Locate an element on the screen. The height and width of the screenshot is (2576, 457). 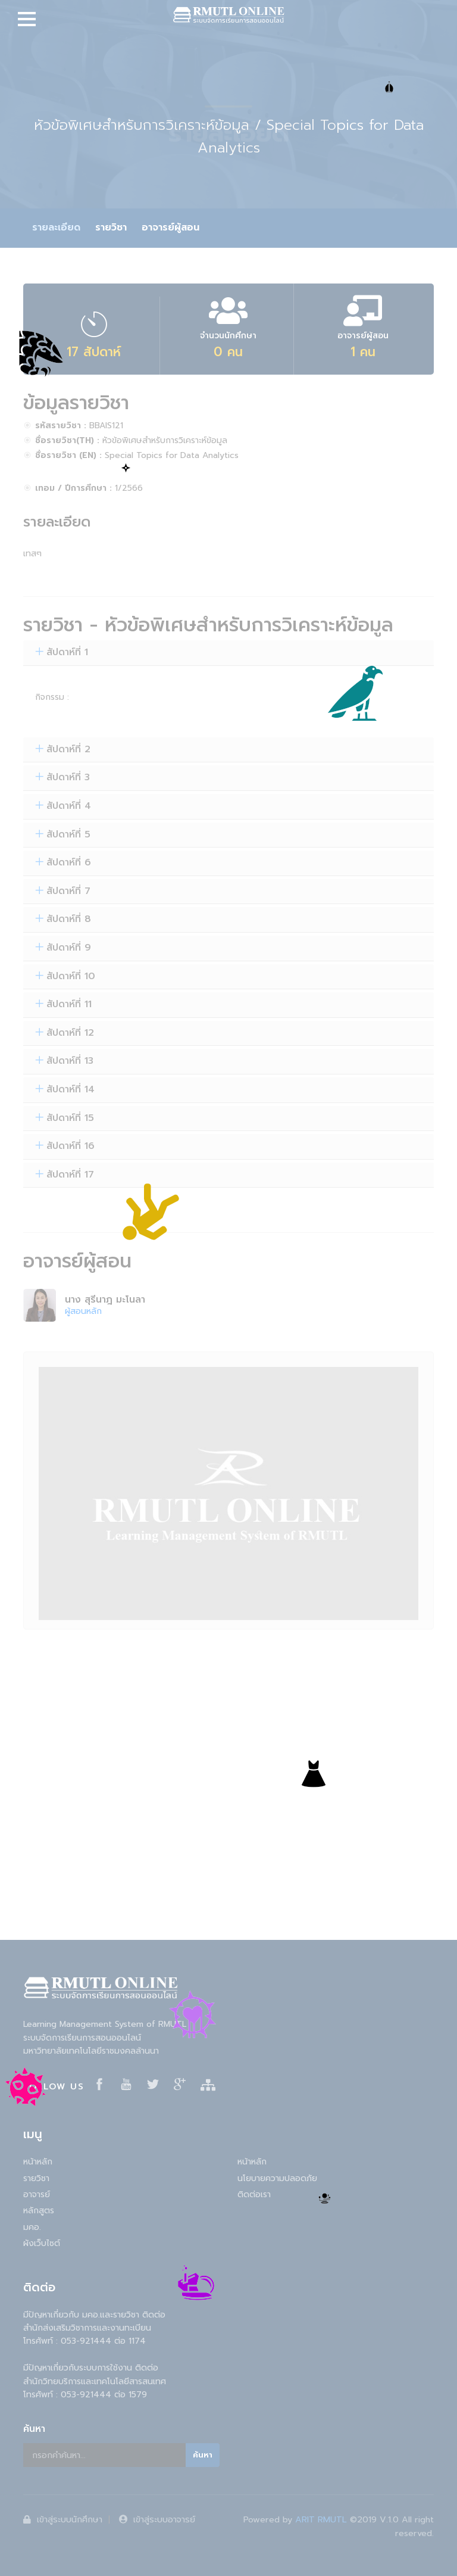
represents a hazard or damage-dealing obstacle in gameplay is located at coordinates (25, 2086).